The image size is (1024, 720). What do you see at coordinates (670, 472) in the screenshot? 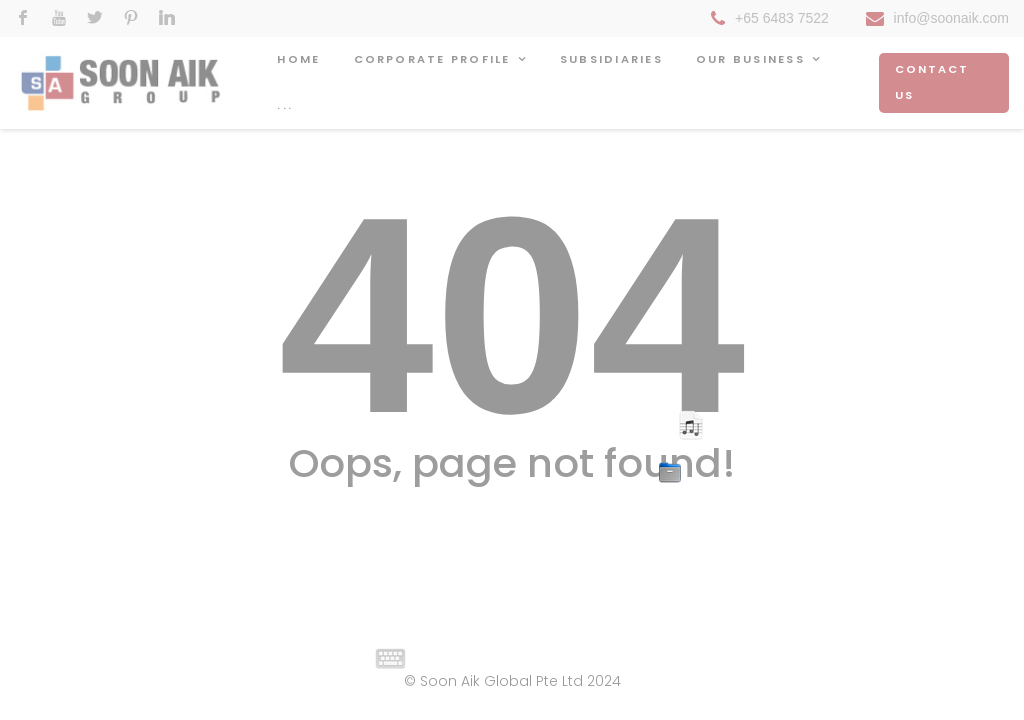
I see `open the file manager application` at bounding box center [670, 472].